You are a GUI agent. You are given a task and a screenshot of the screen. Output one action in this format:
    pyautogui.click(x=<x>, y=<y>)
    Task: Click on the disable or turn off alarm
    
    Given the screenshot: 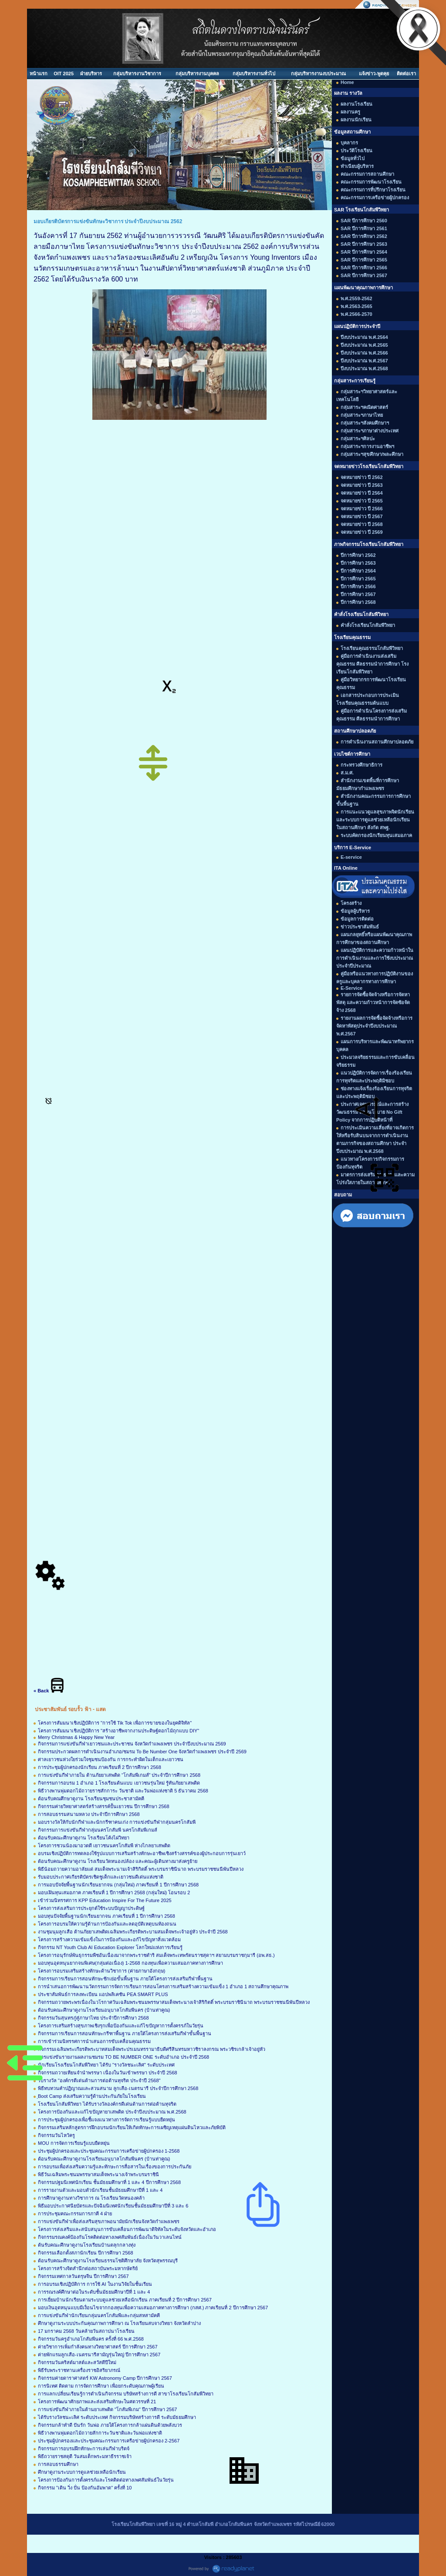 What is the action you would take?
    pyautogui.click(x=48, y=1101)
    